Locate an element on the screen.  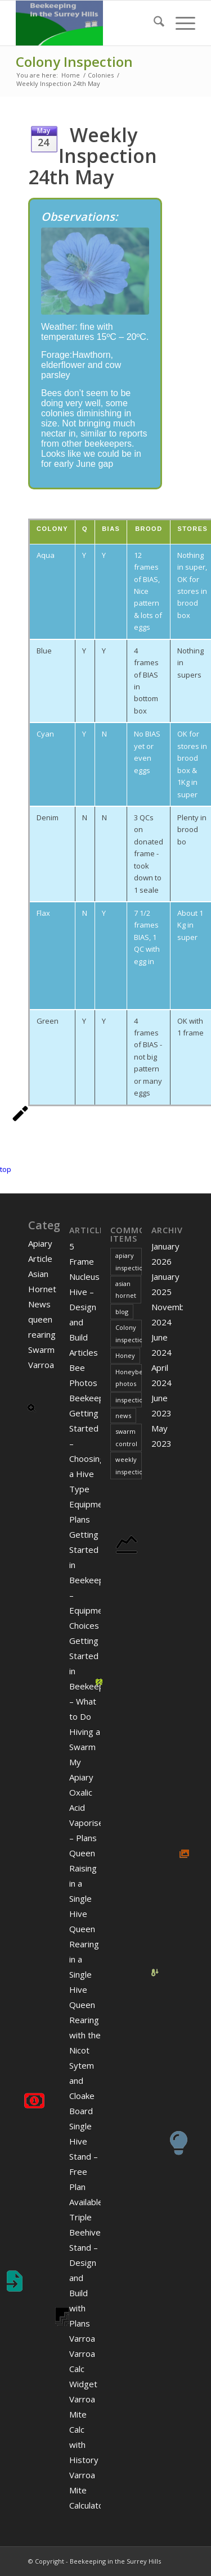
indicates a blocked or restricted area is located at coordinates (99, 1682).